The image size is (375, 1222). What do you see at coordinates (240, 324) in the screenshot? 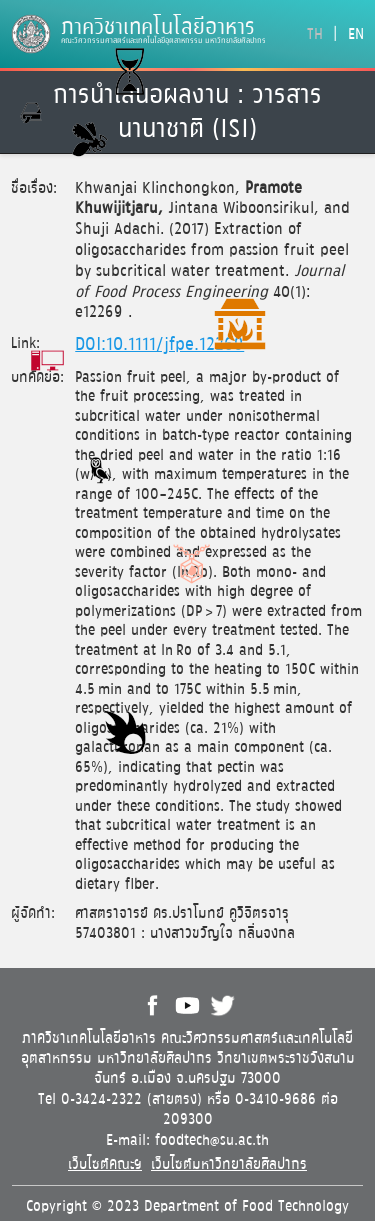
I see `access fireplace or heating controls` at bounding box center [240, 324].